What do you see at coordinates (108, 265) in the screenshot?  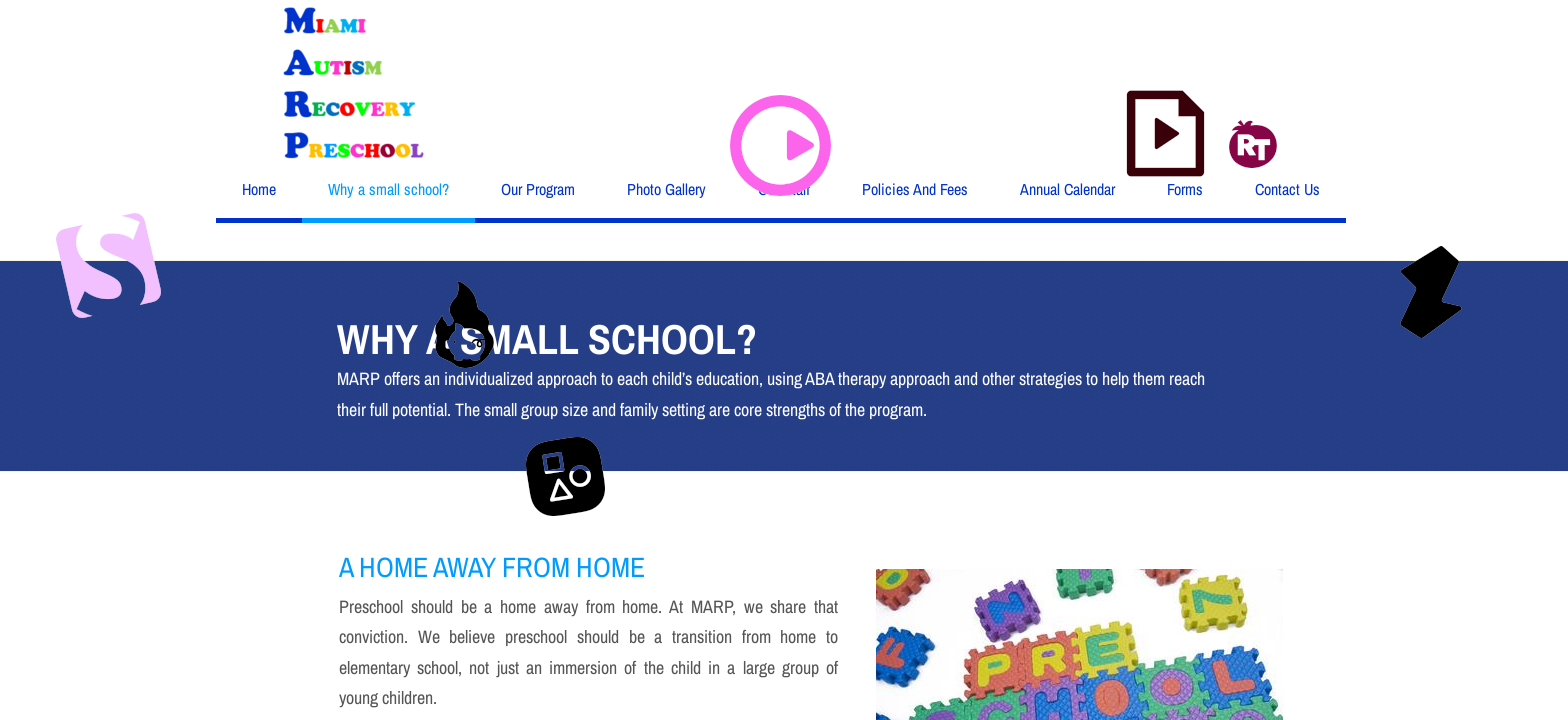 I see `visit smashing magazine website` at bounding box center [108, 265].